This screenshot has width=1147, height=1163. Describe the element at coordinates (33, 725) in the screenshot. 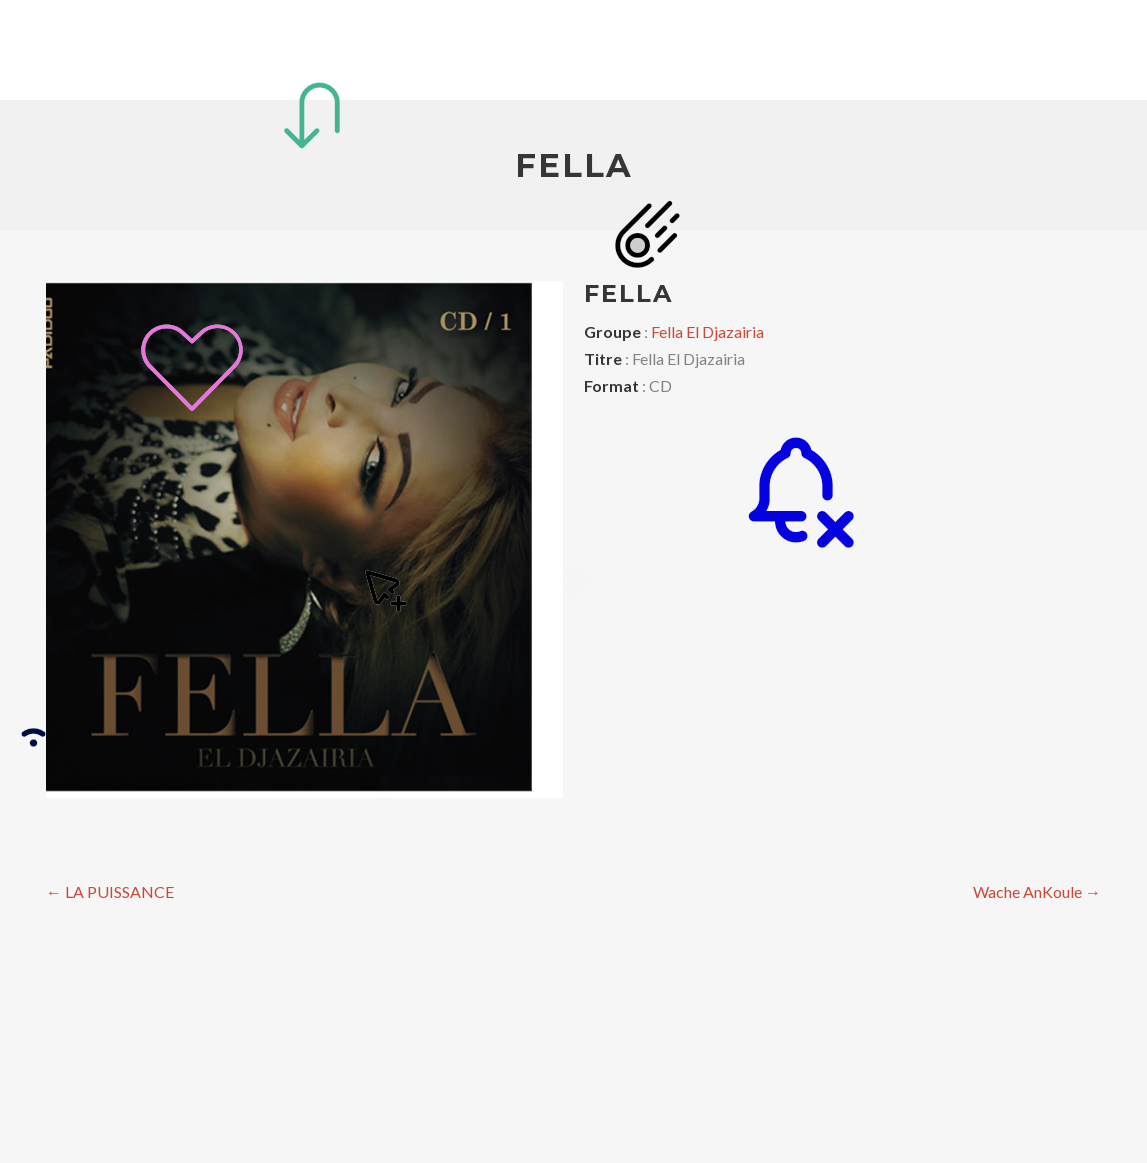

I see `indicates weak wifi signal strength` at that location.